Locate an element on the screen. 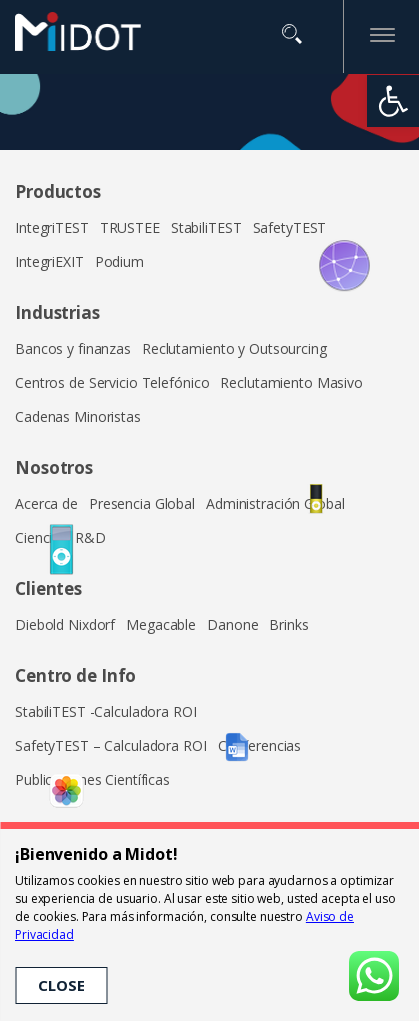  microsoft word document file is located at coordinates (237, 747).